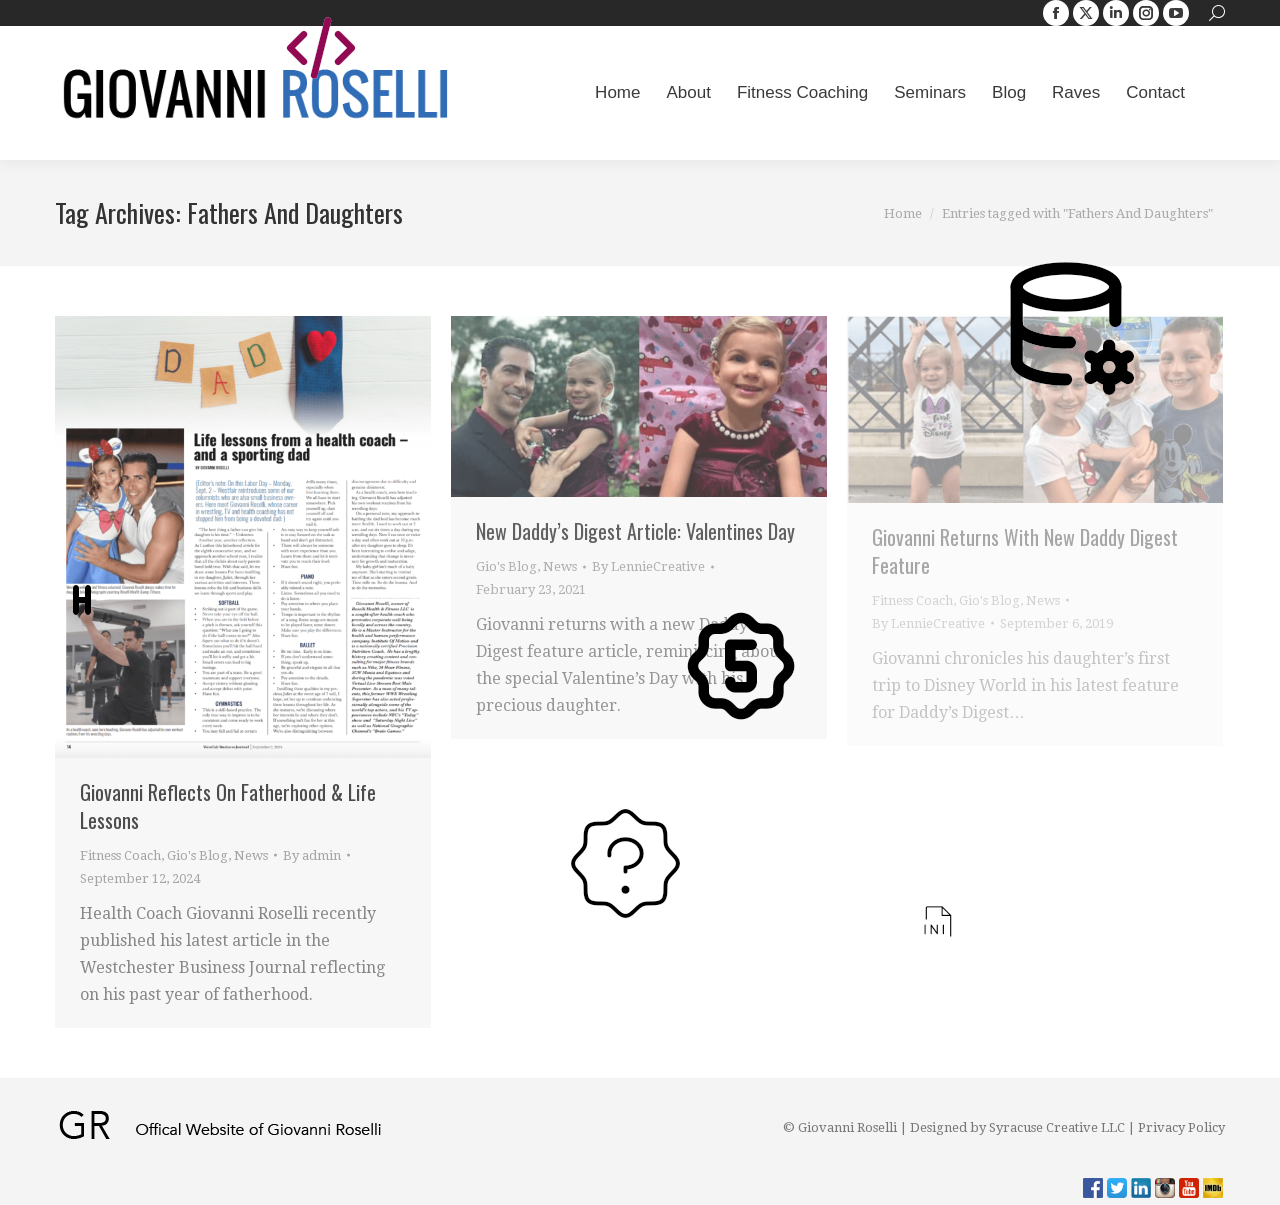  I want to click on indicates H or HSPA mobile network connection, so click(82, 600).